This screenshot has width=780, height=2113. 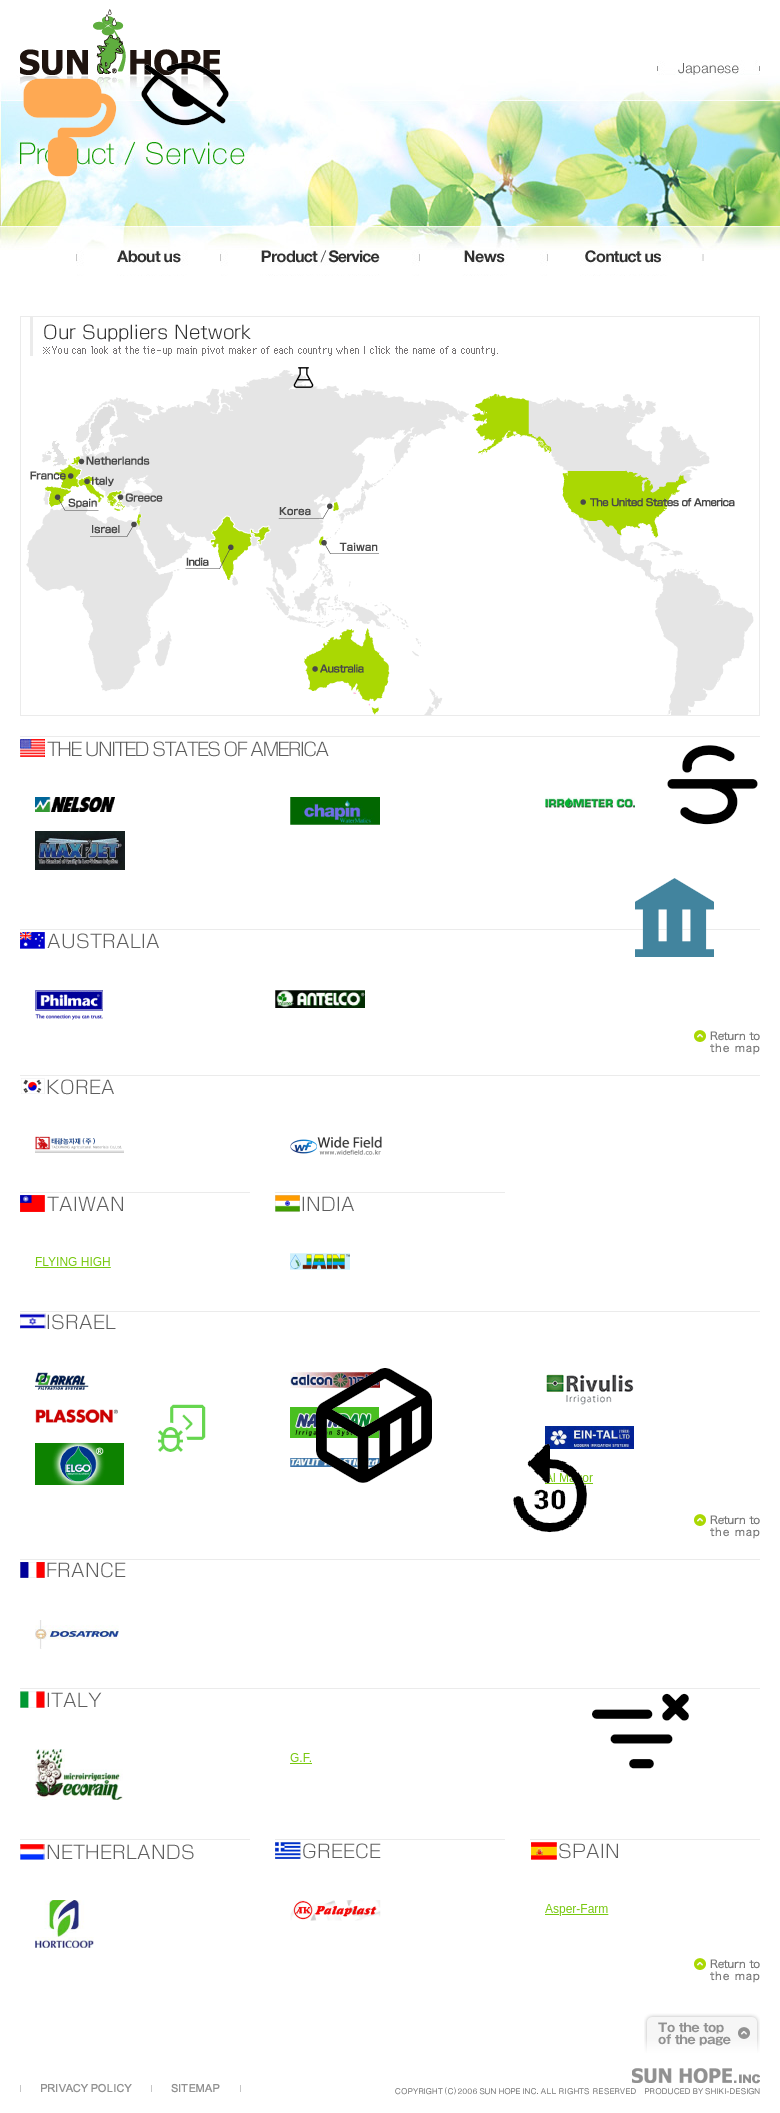 What do you see at coordinates (674, 917) in the screenshot?
I see `access your saved content library` at bounding box center [674, 917].